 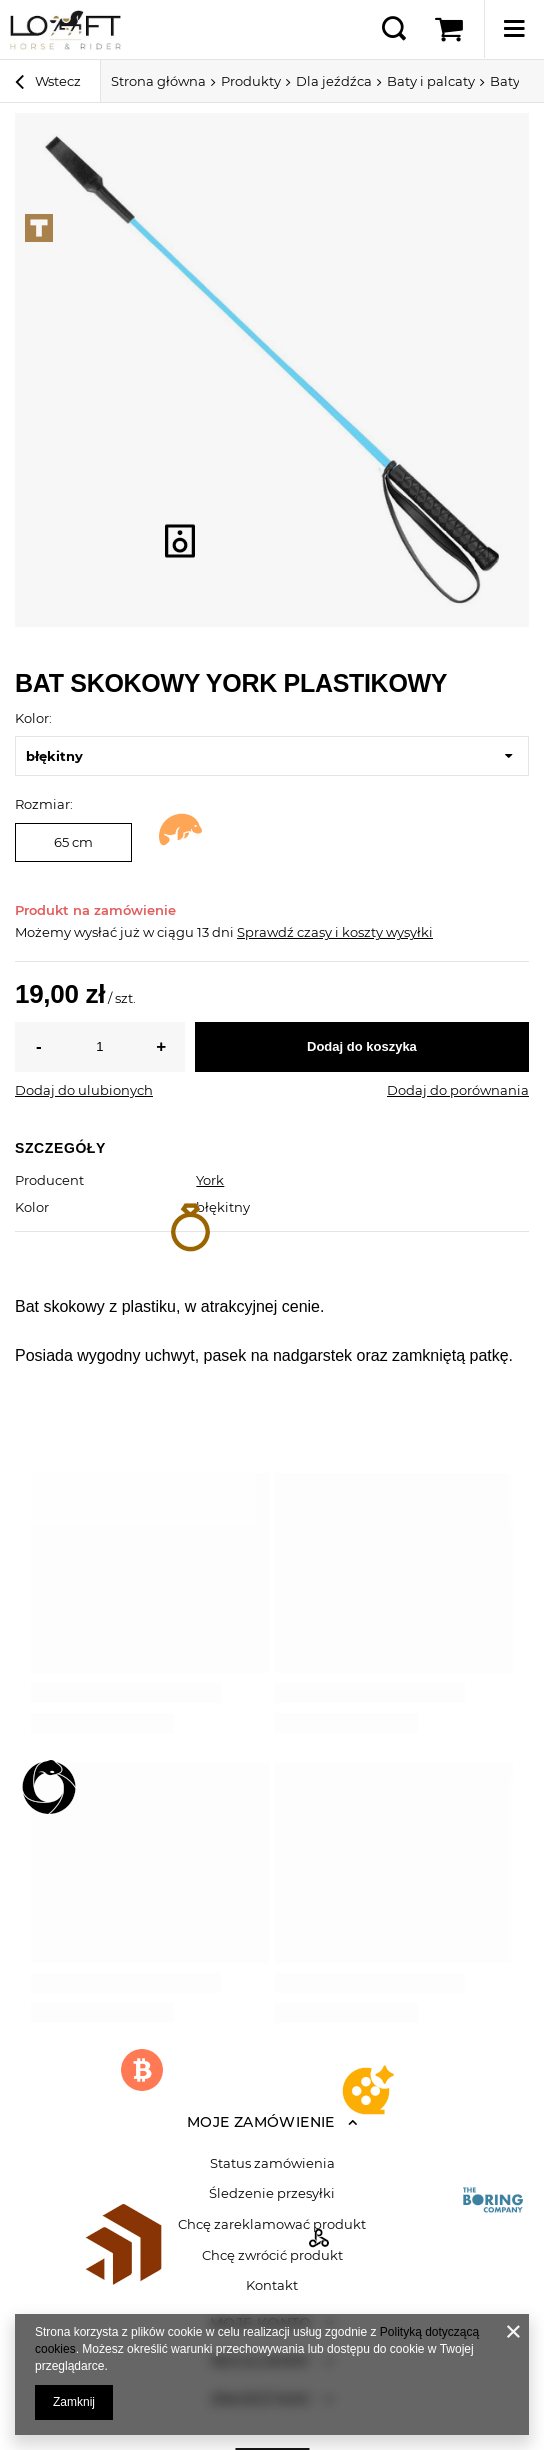 I want to click on adjust speaker or audio output settings, so click(x=180, y=541).